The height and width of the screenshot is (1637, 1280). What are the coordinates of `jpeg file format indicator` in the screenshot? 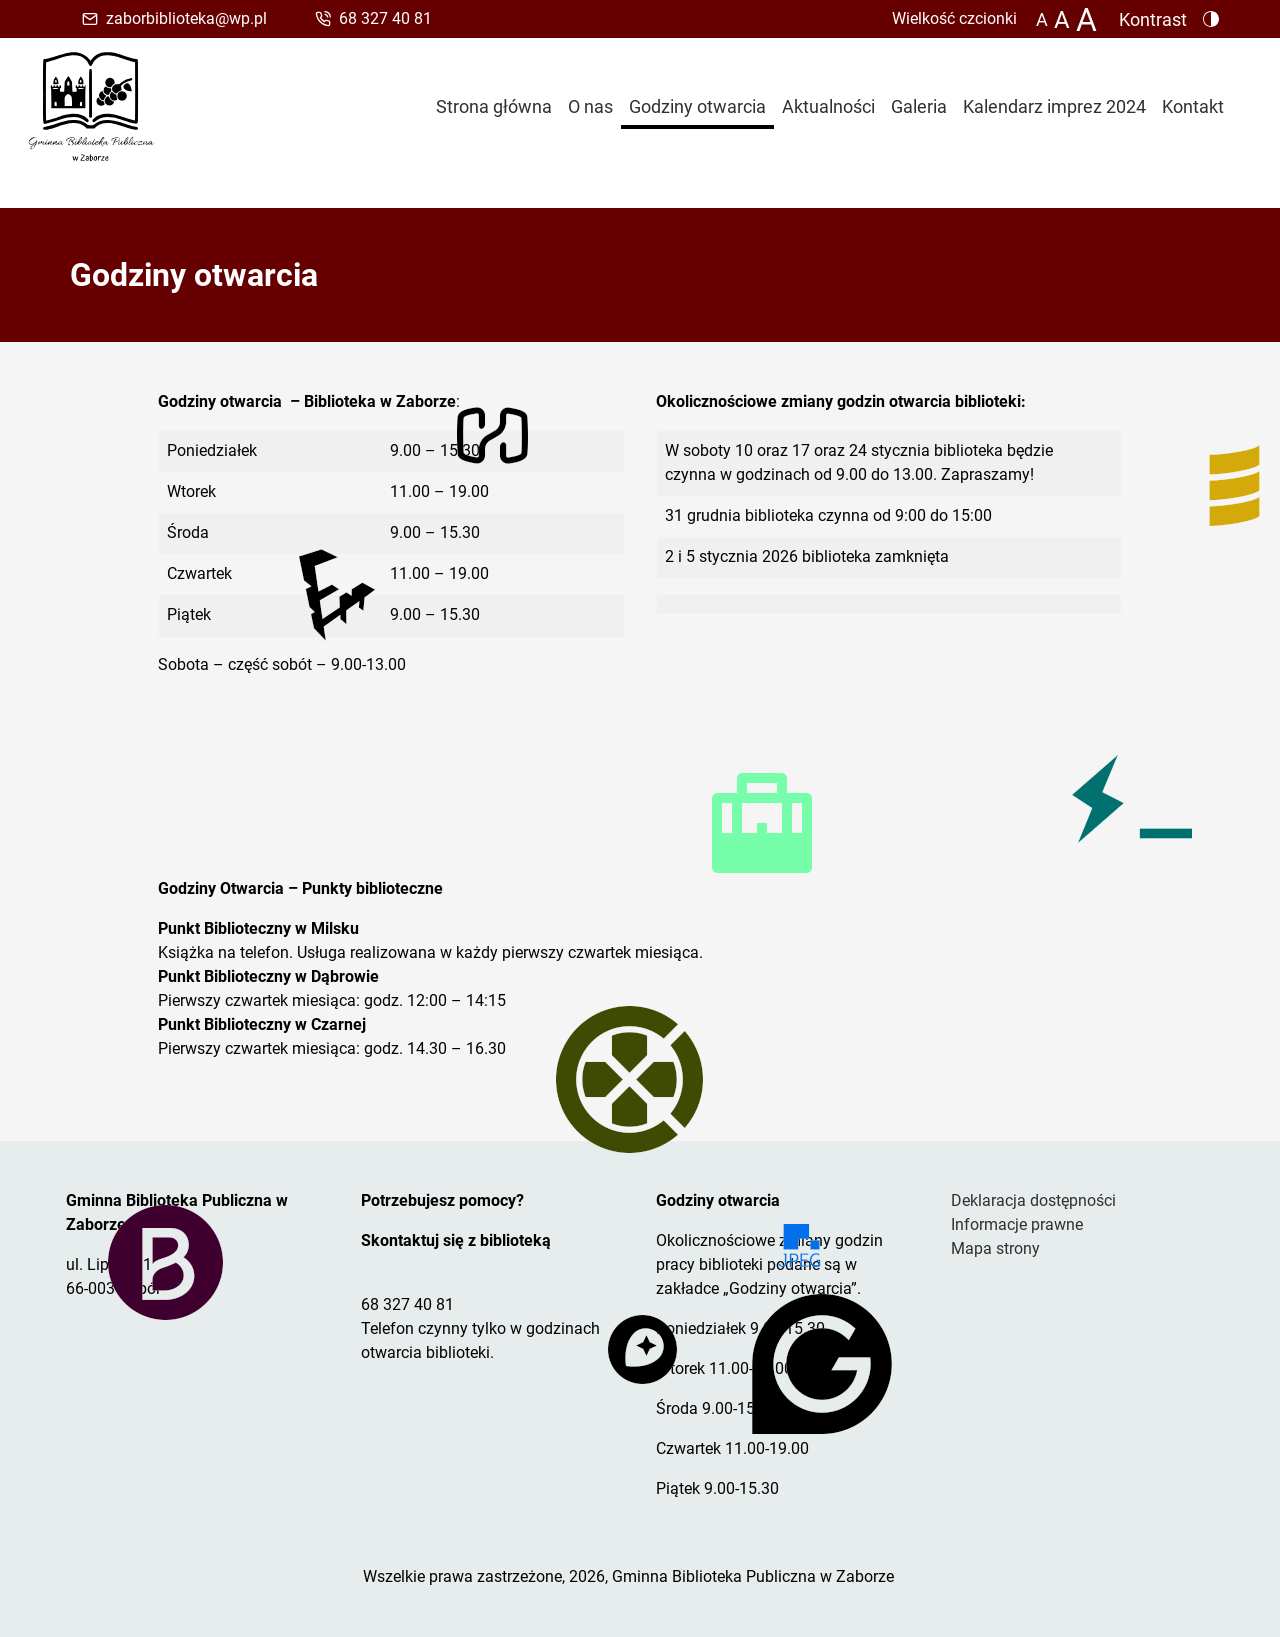 It's located at (799, 1245).